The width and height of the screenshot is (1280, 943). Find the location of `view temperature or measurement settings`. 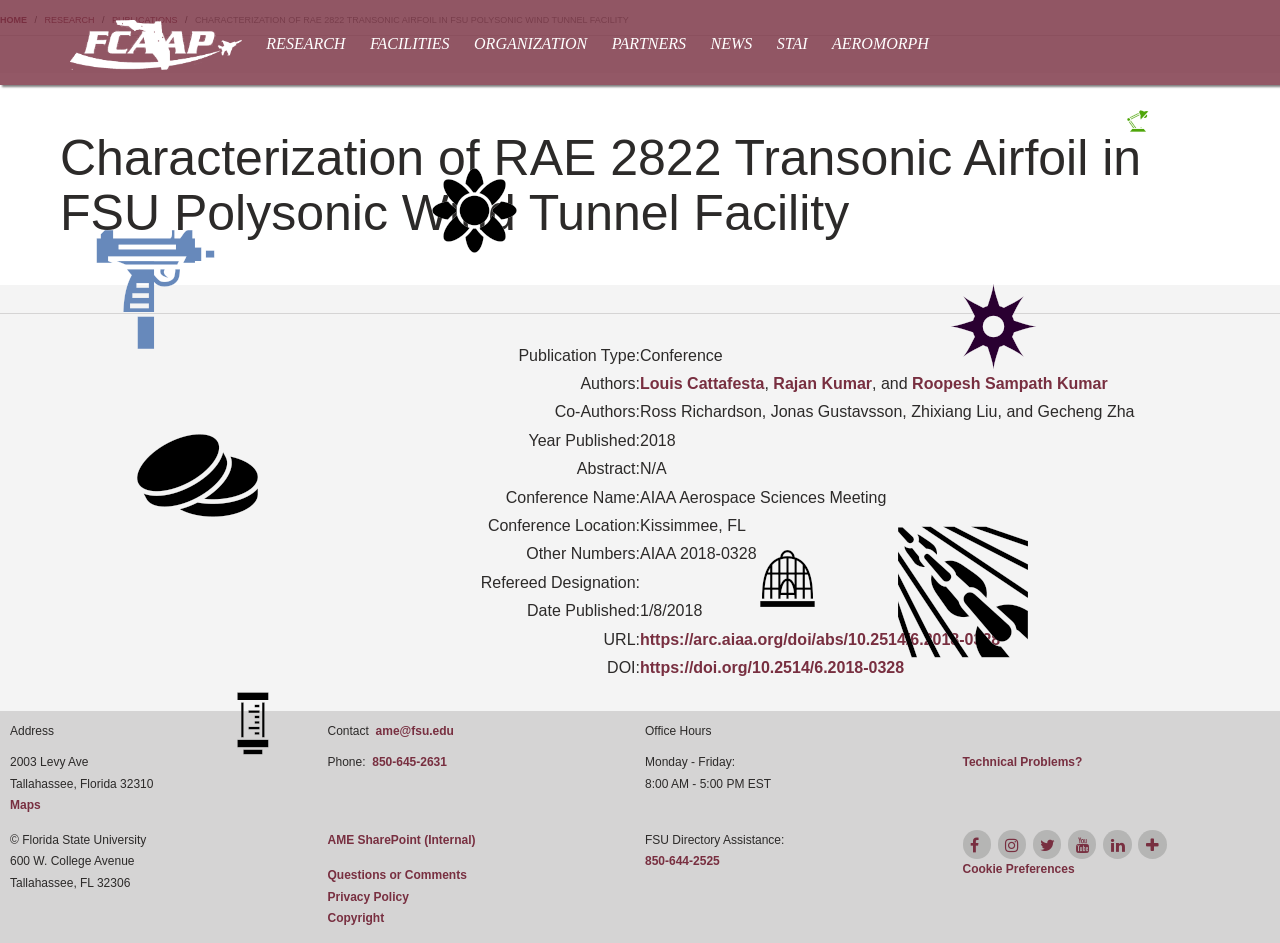

view temperature or measurement settings is located at coordinates (253, 723).